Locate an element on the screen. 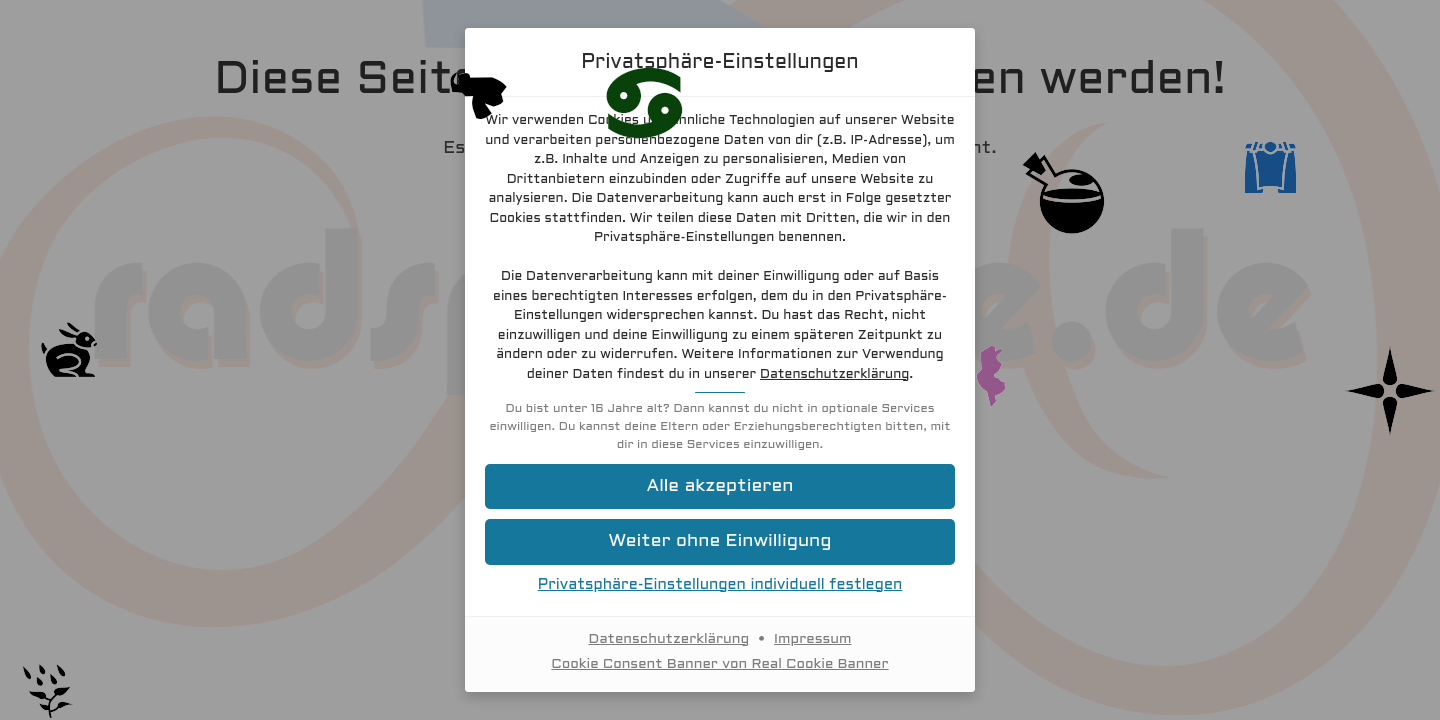 The height and width of the screenshot is (720, 1440). use a potion or consumable item is located at coordinates (1064, 193).